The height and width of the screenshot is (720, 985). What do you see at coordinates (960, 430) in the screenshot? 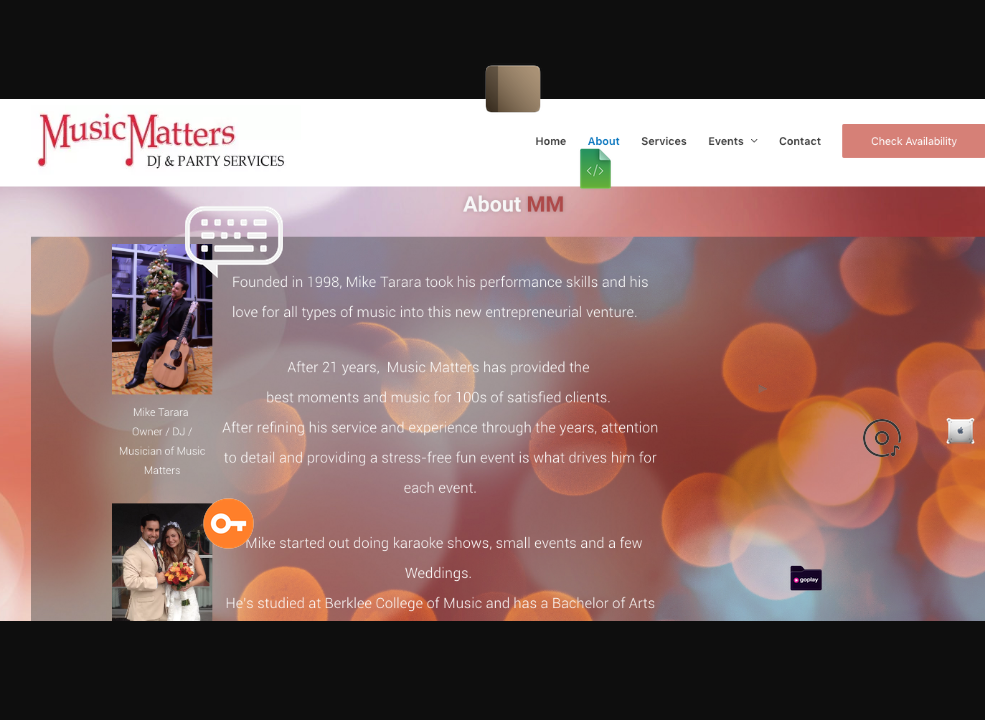
I see `represents a connected power mac g4 computer on the network` at bounding box center [960, 430].